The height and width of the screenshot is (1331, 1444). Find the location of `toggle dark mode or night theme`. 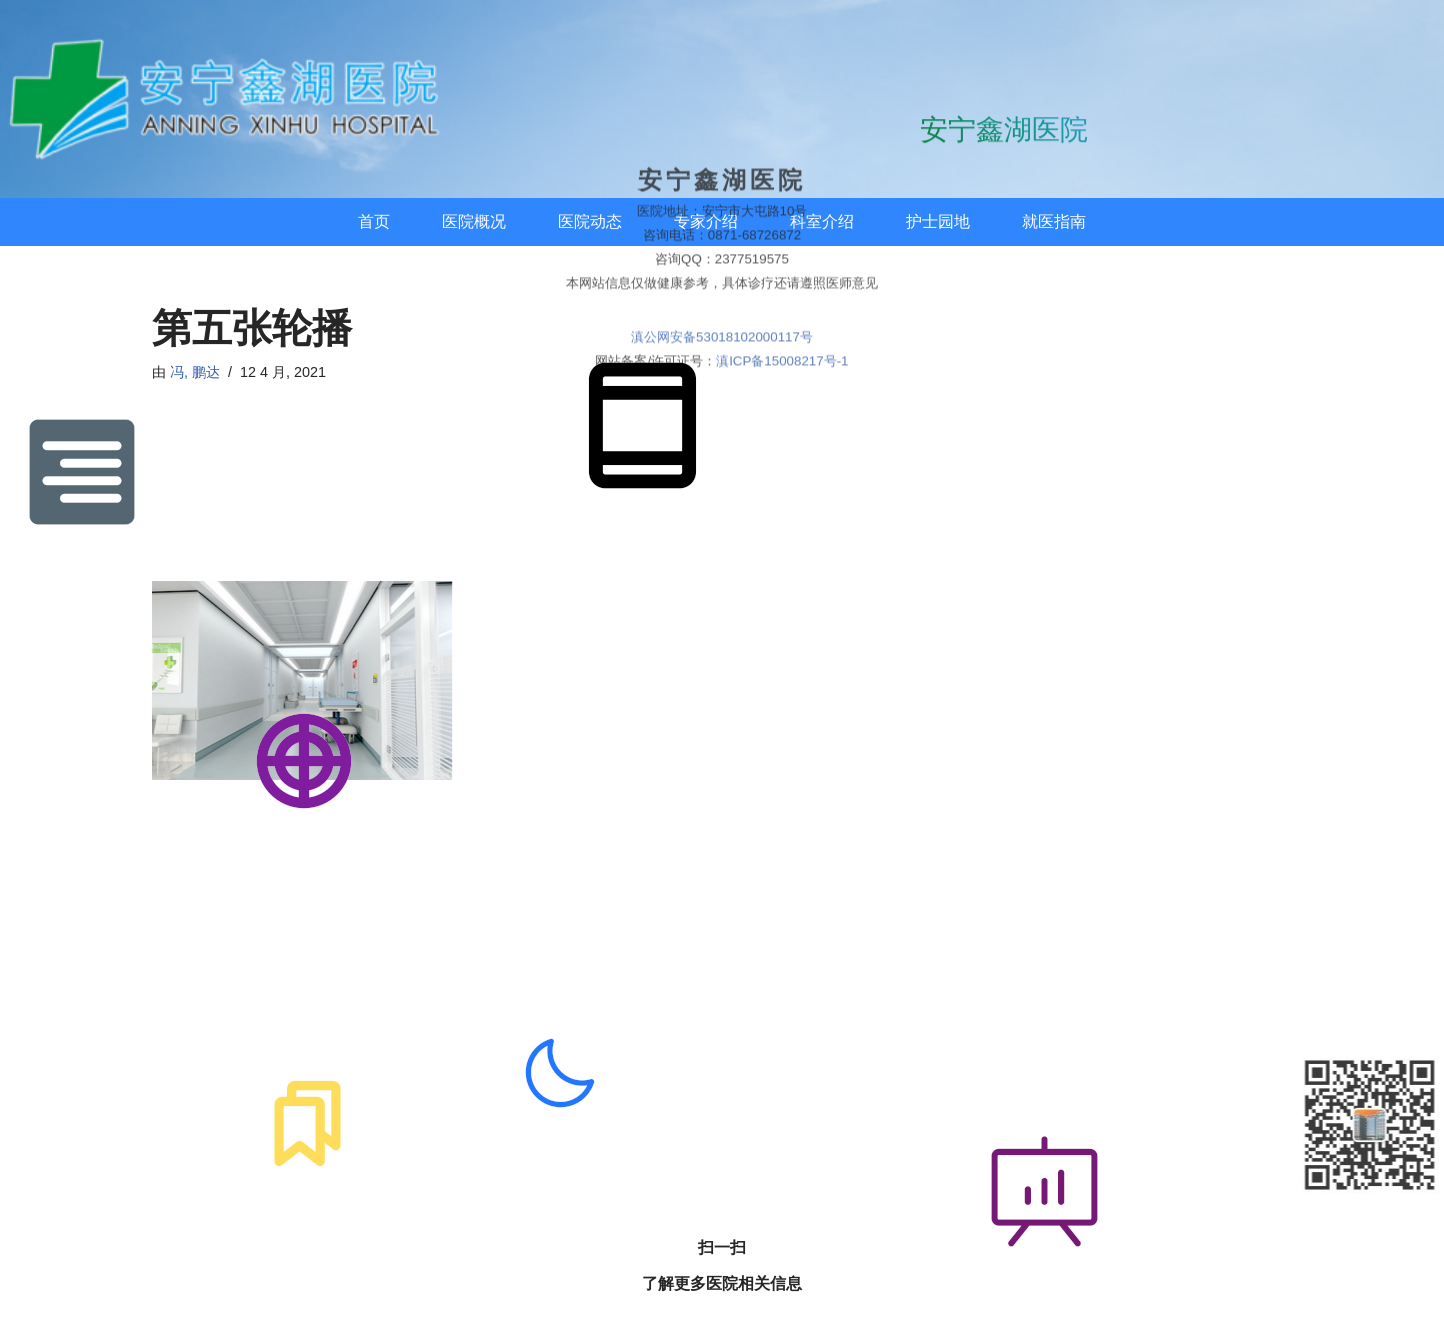

toggle dark mode or night theme is located at coordinates (558, 1075).